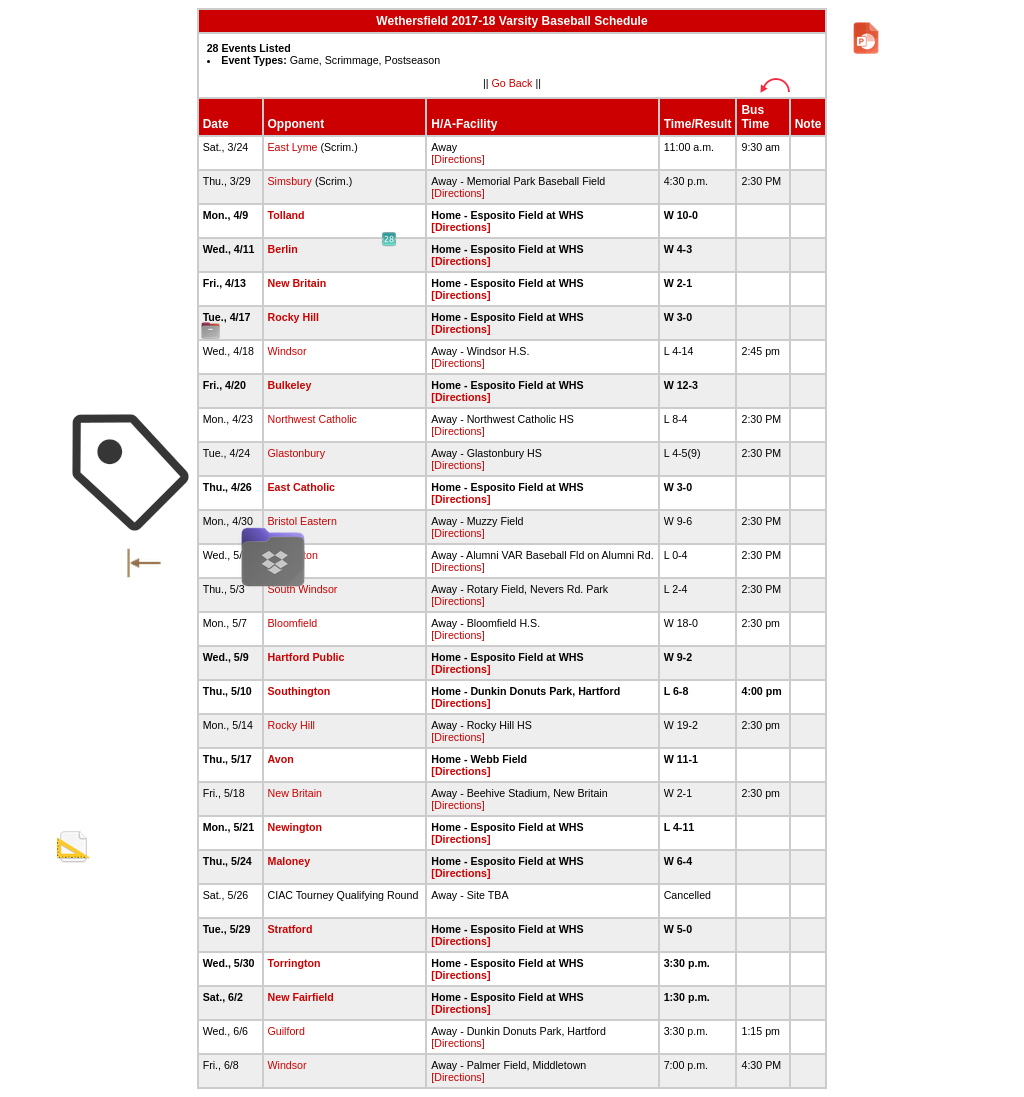  I want to click on open the calendar app, so click(389, 239).